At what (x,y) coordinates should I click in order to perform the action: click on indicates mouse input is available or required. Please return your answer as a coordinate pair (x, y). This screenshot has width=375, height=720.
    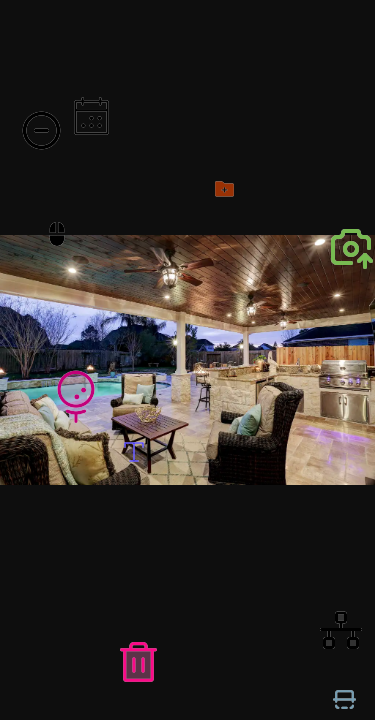
    Looking at the image, I should click on (57, 234).